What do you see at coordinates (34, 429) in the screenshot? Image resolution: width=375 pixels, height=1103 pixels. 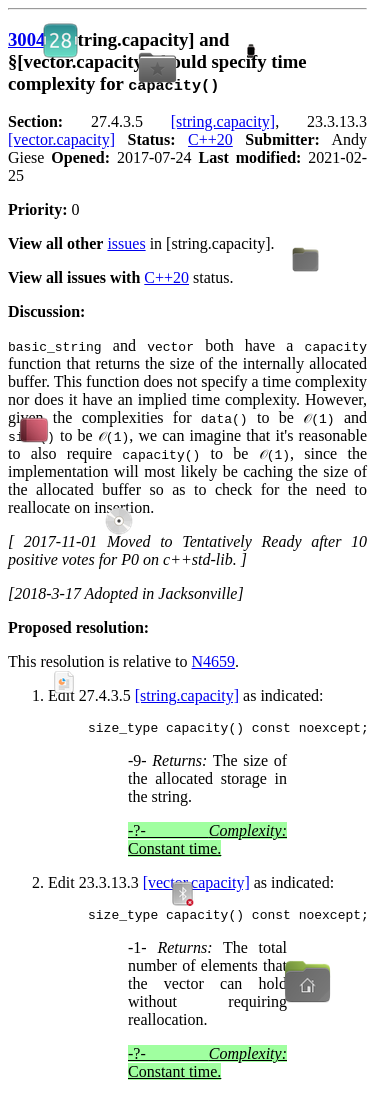 I see `access the desktop folder` at bounding box center [34, 429].